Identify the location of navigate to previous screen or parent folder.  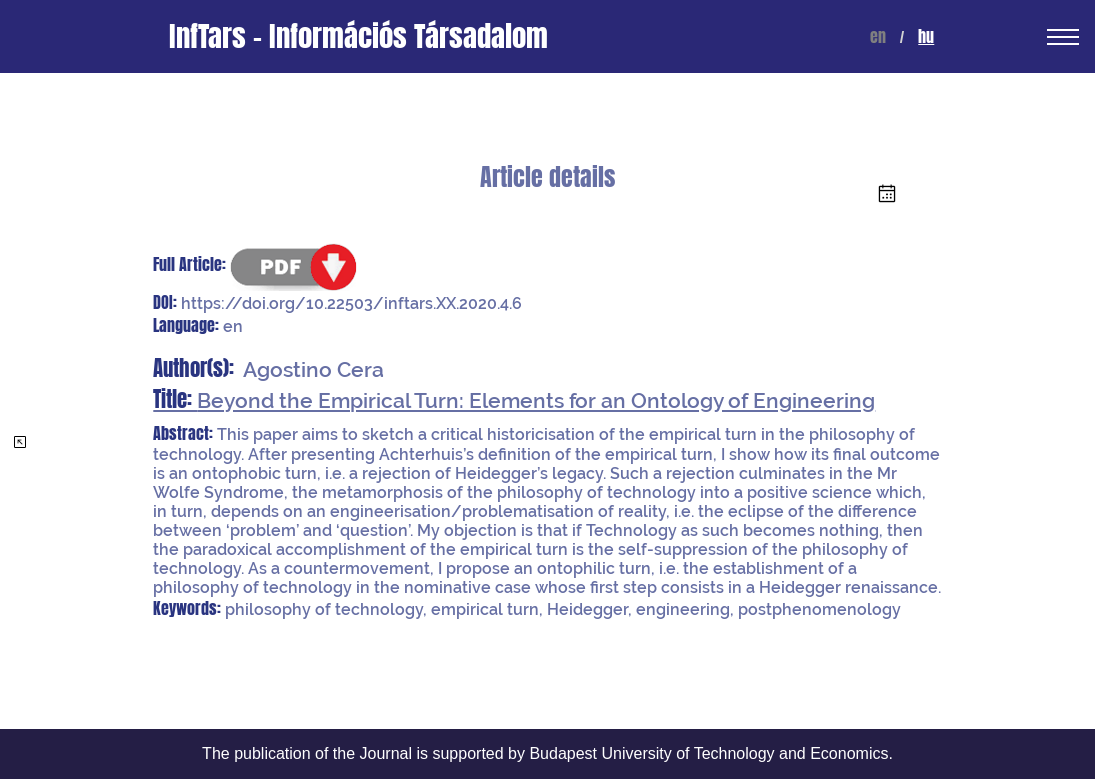
(20, 442).